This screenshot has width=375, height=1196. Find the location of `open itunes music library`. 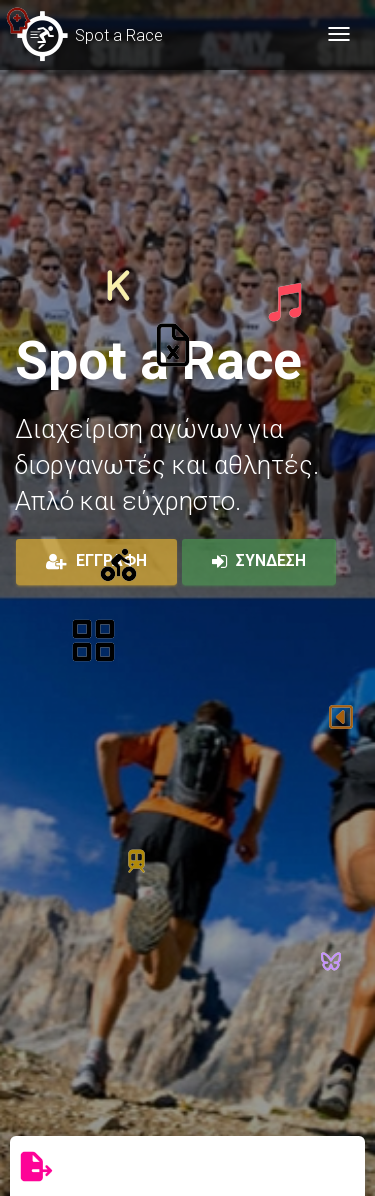

open itunes music library is located at coordinates (285, 302).